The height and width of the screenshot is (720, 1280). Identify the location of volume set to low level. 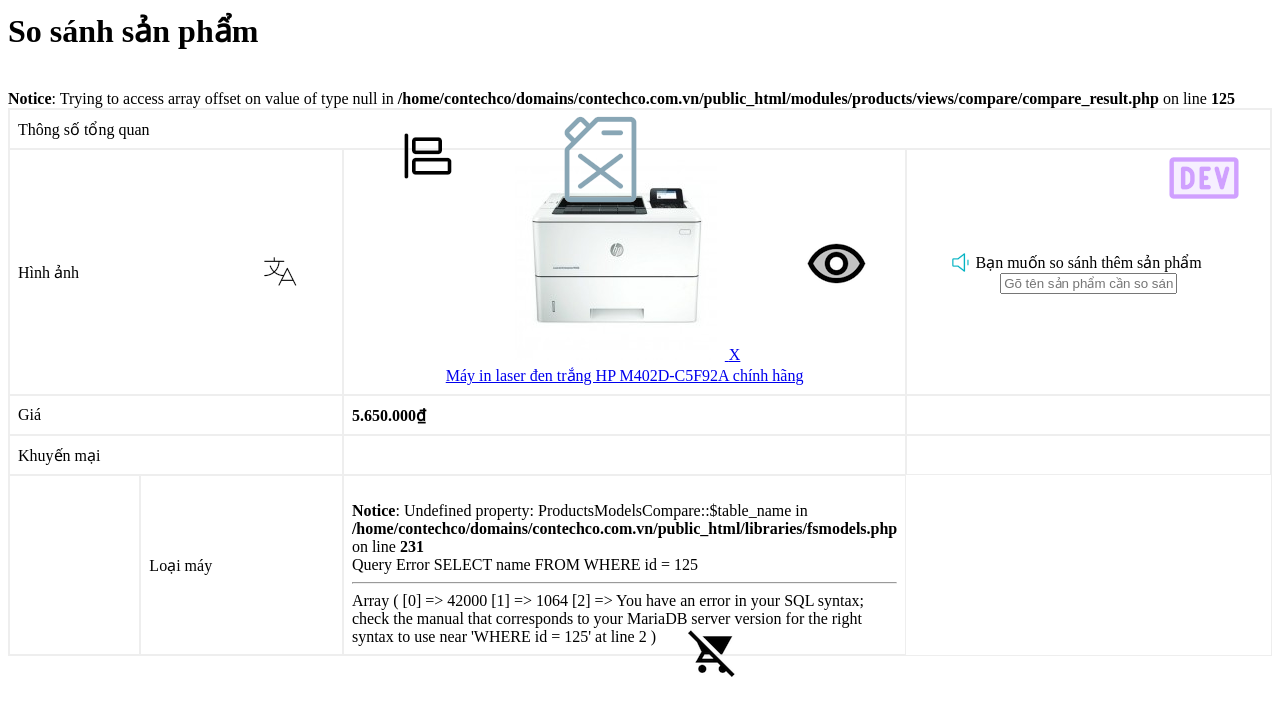
(961, 262).